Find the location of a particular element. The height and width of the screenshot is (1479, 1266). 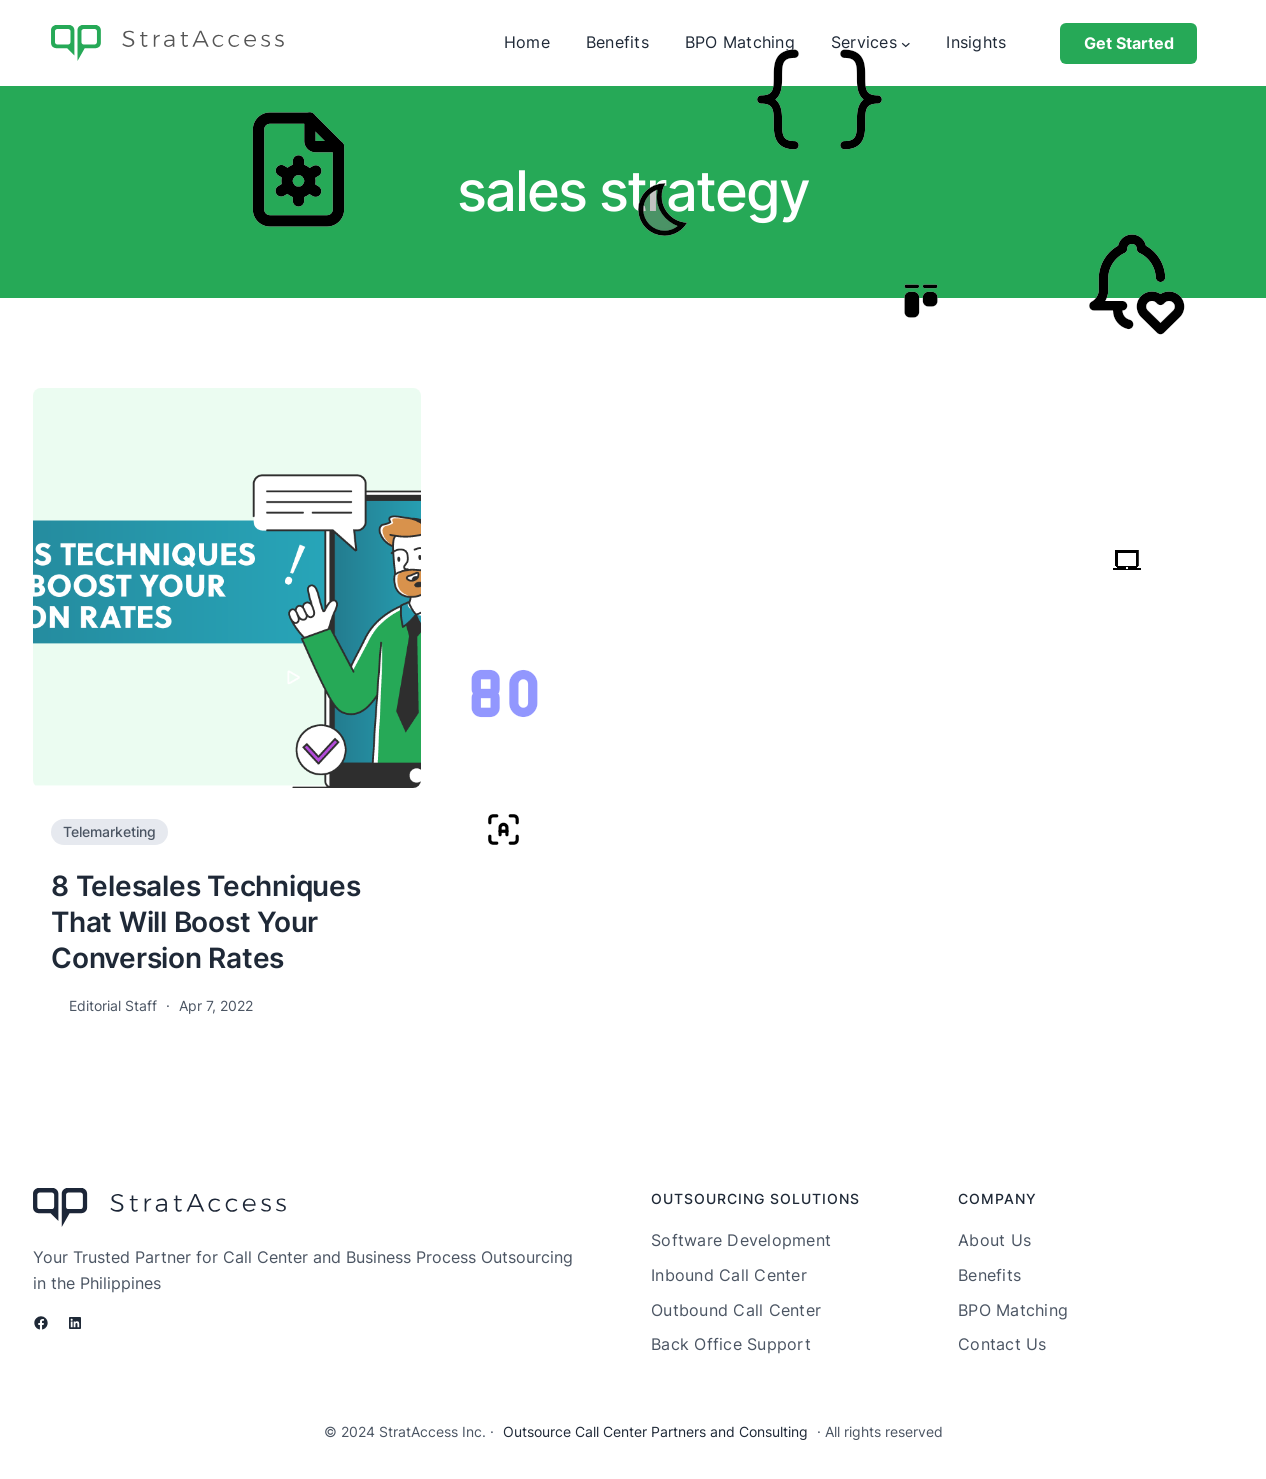

switch to desktop view is located at coordinates (1127, 561).